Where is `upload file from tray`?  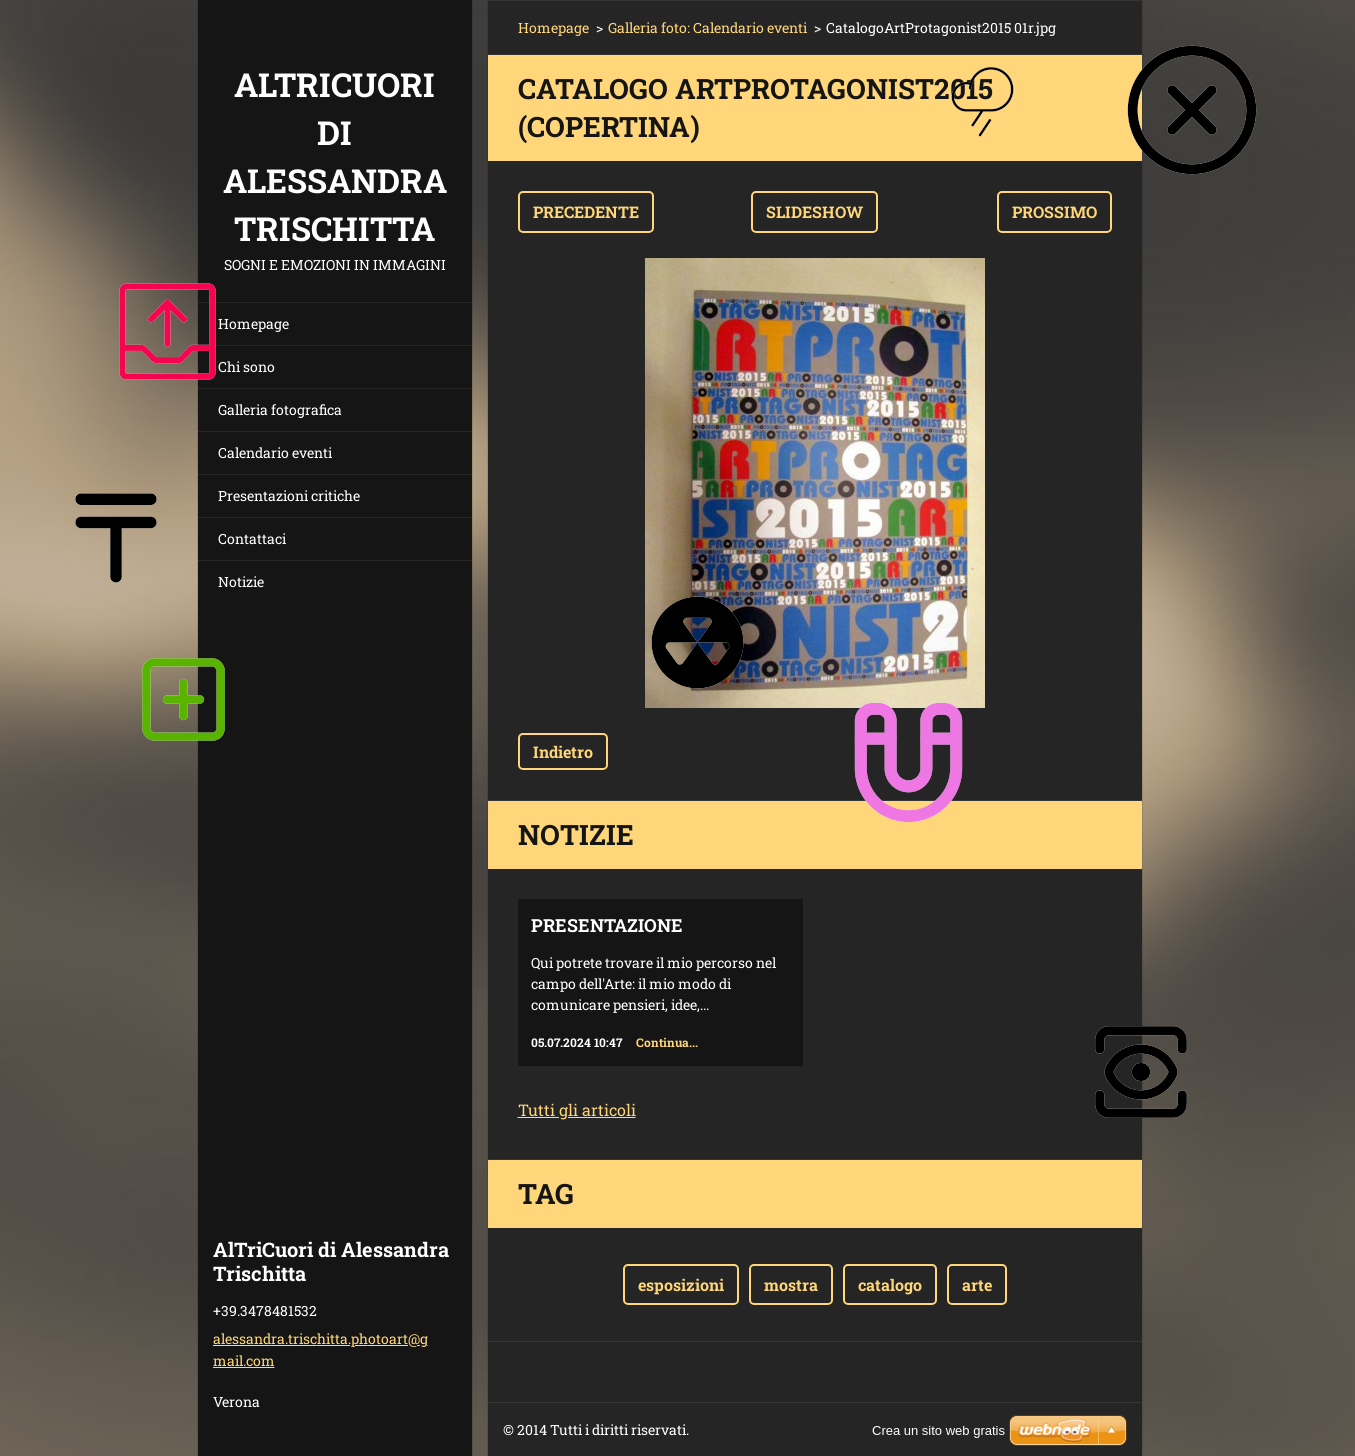
upload file from tray is located at coordinates (167, 331).